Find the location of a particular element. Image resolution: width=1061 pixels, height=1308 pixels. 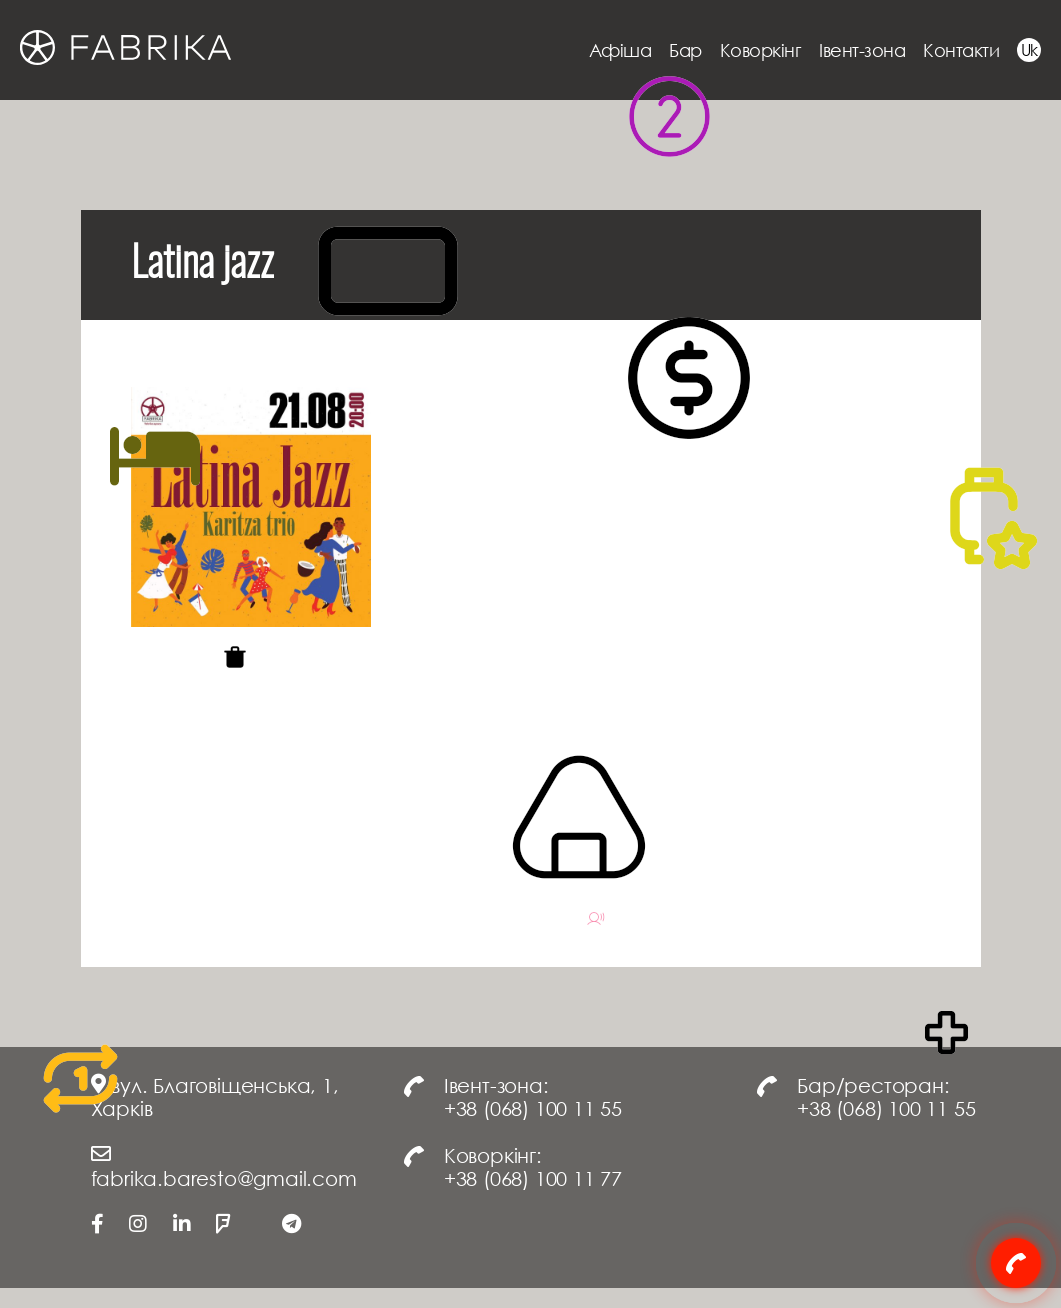

access health or medical information is located at coordinates (946, 1032).